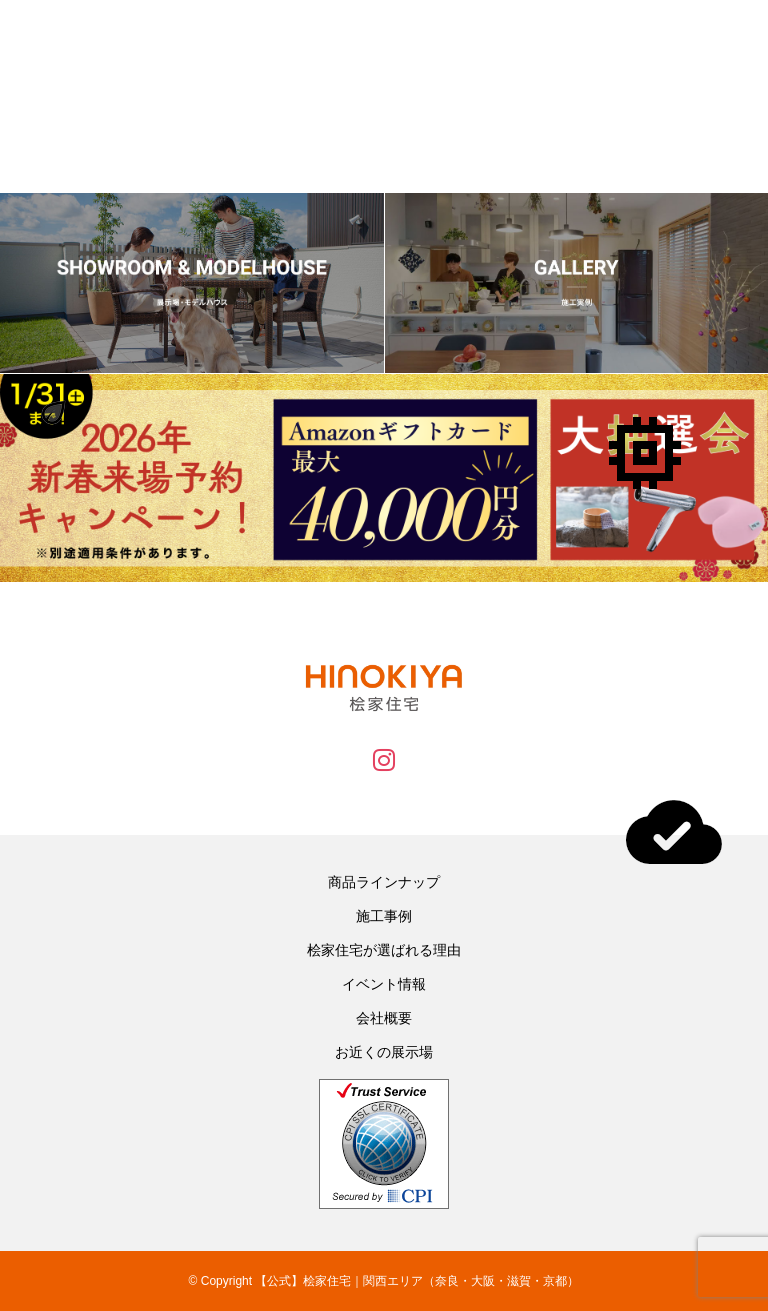 The height and width of the screenshot is (1311, 768). I want to click on file successfully uploaded to cloud, so click(674, 832).